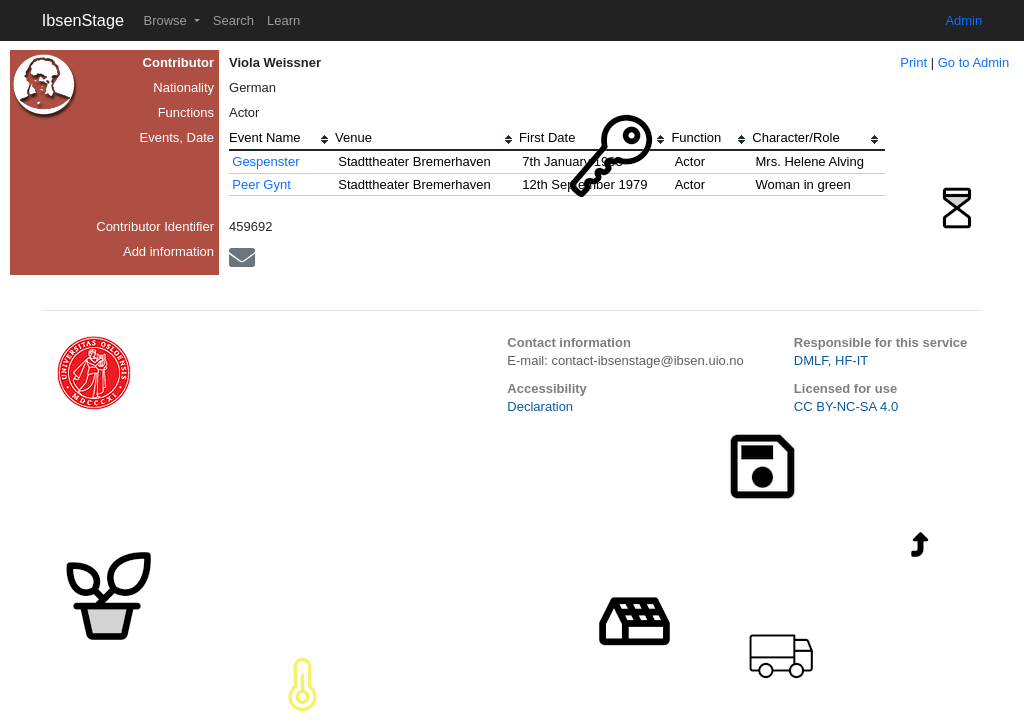 The width and height of the screenshot is (1024, 720). I want to click on view current temperature, so click(302, 684).